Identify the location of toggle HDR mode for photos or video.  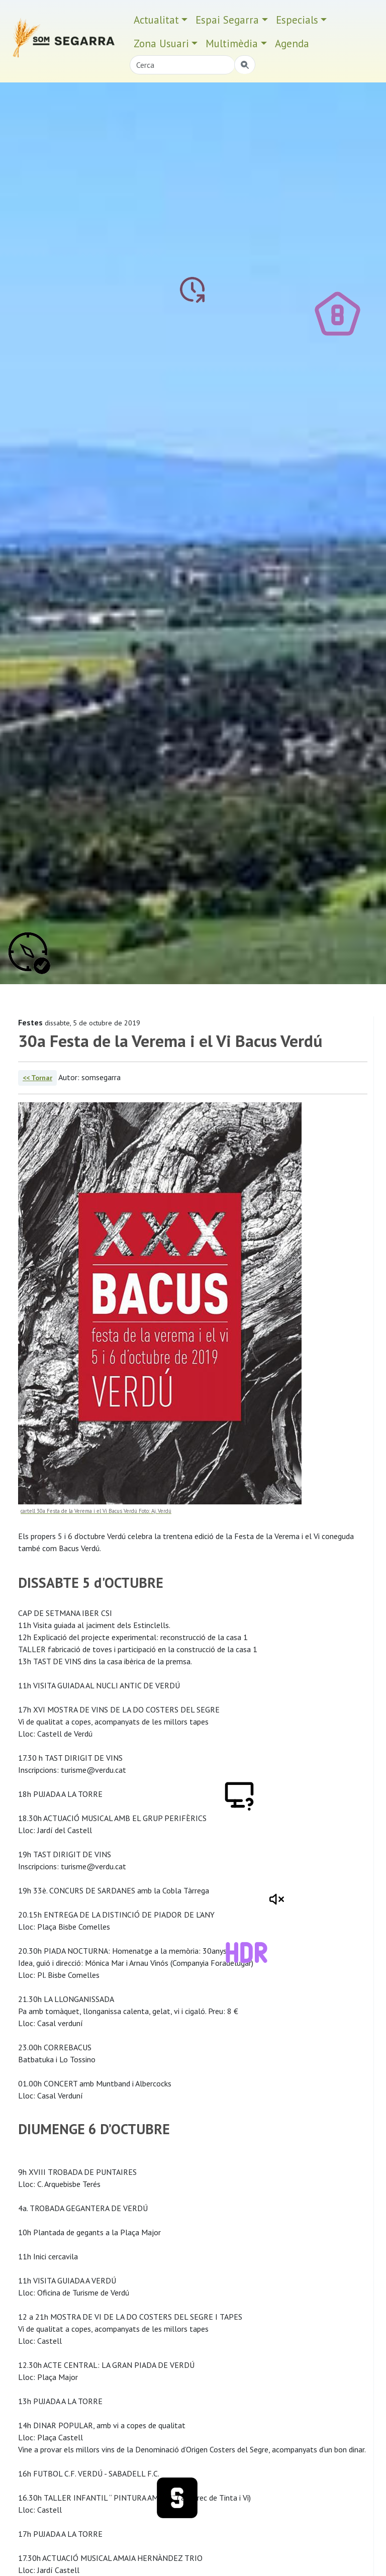
(246, 1952).